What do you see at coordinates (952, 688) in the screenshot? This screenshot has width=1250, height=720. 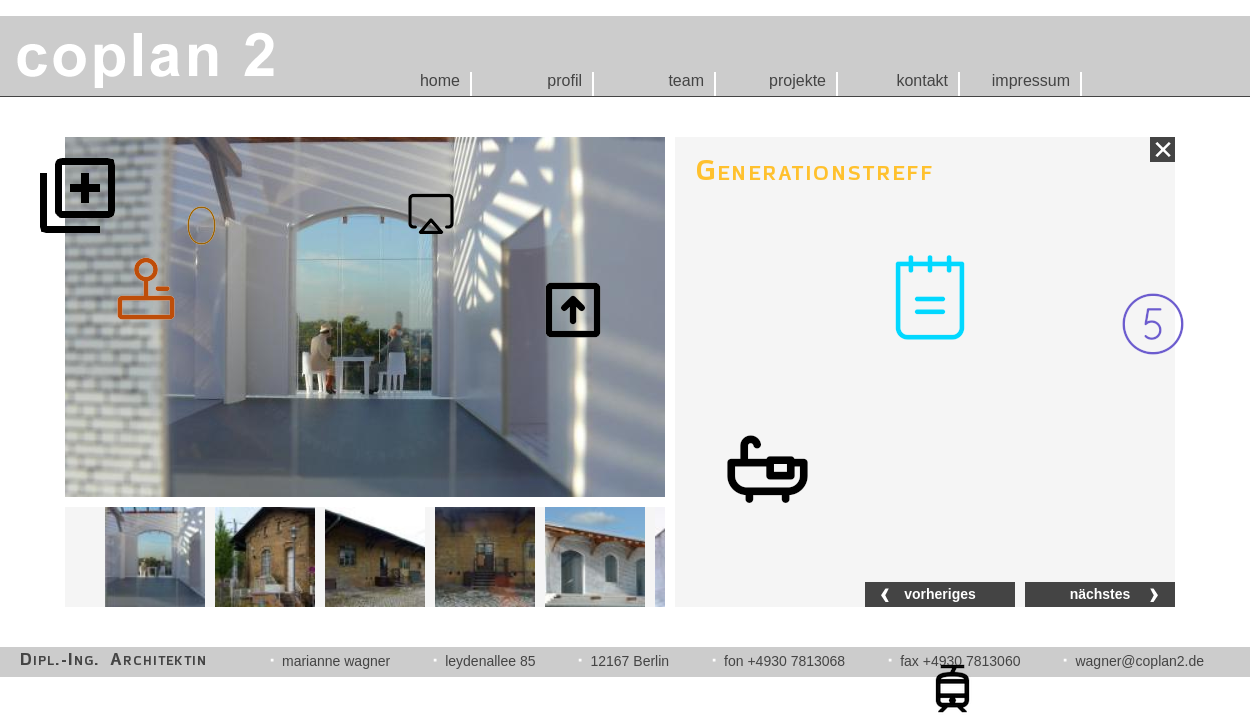 I see `view tram or light rail transit options` at bounding box center [952, 688].